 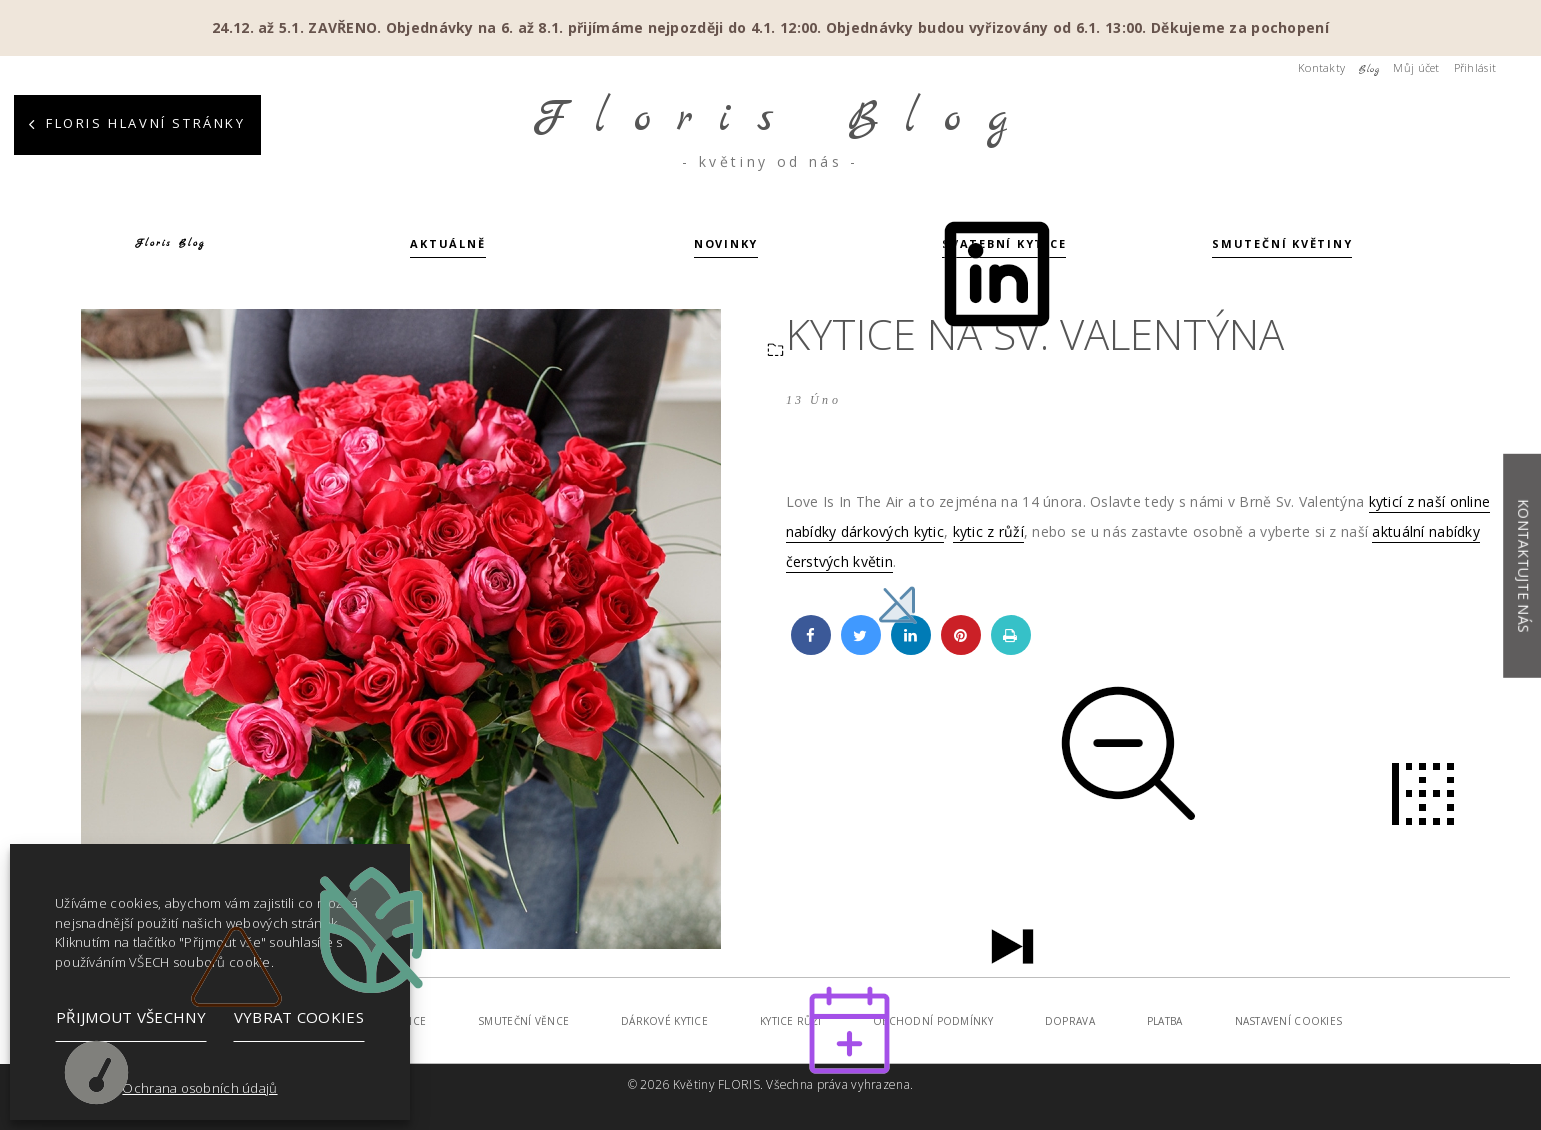 I want to click on zoom out, so click(x=1128, y=753).